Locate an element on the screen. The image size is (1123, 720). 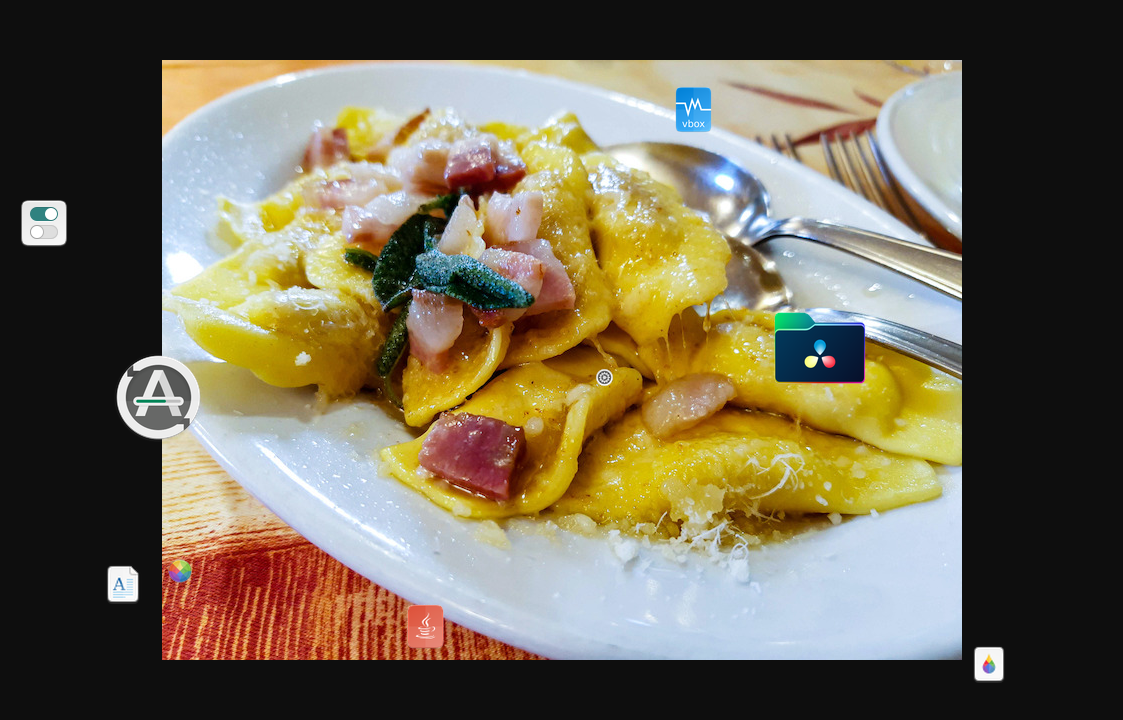
a word processor or text document file is located at coordinates (123, 584).